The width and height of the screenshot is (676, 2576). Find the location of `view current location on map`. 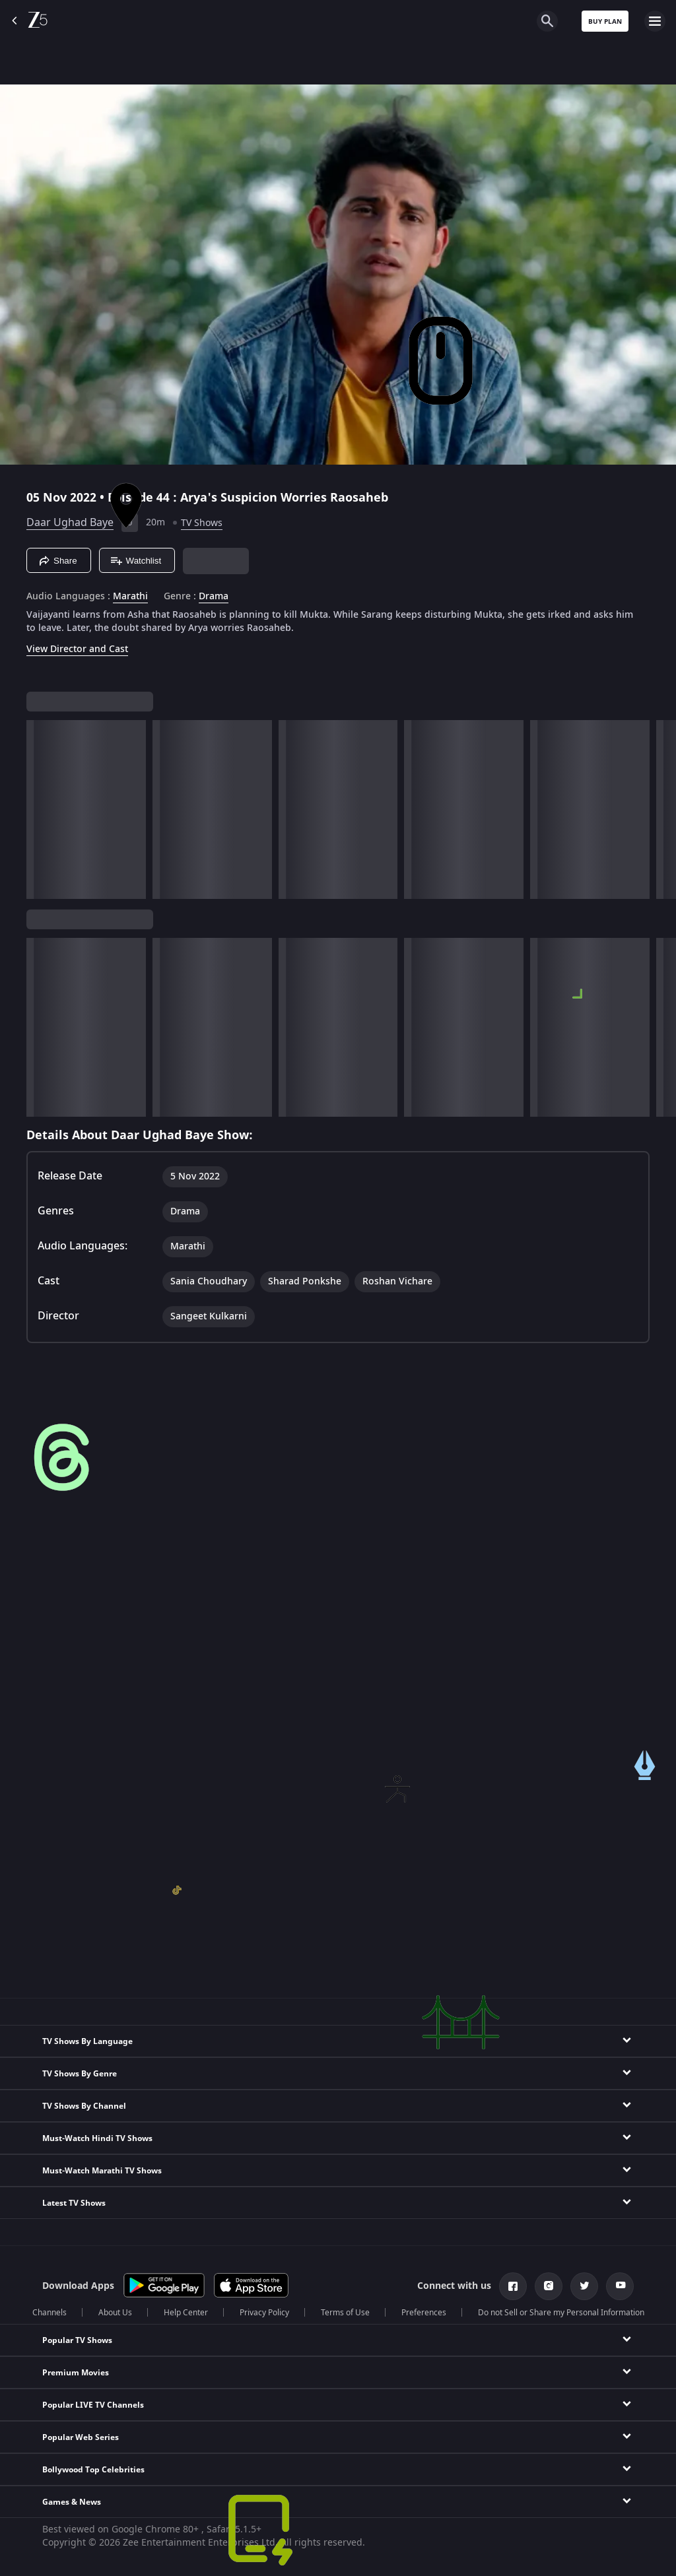

view current location on map is located at coordinates (126, 506).